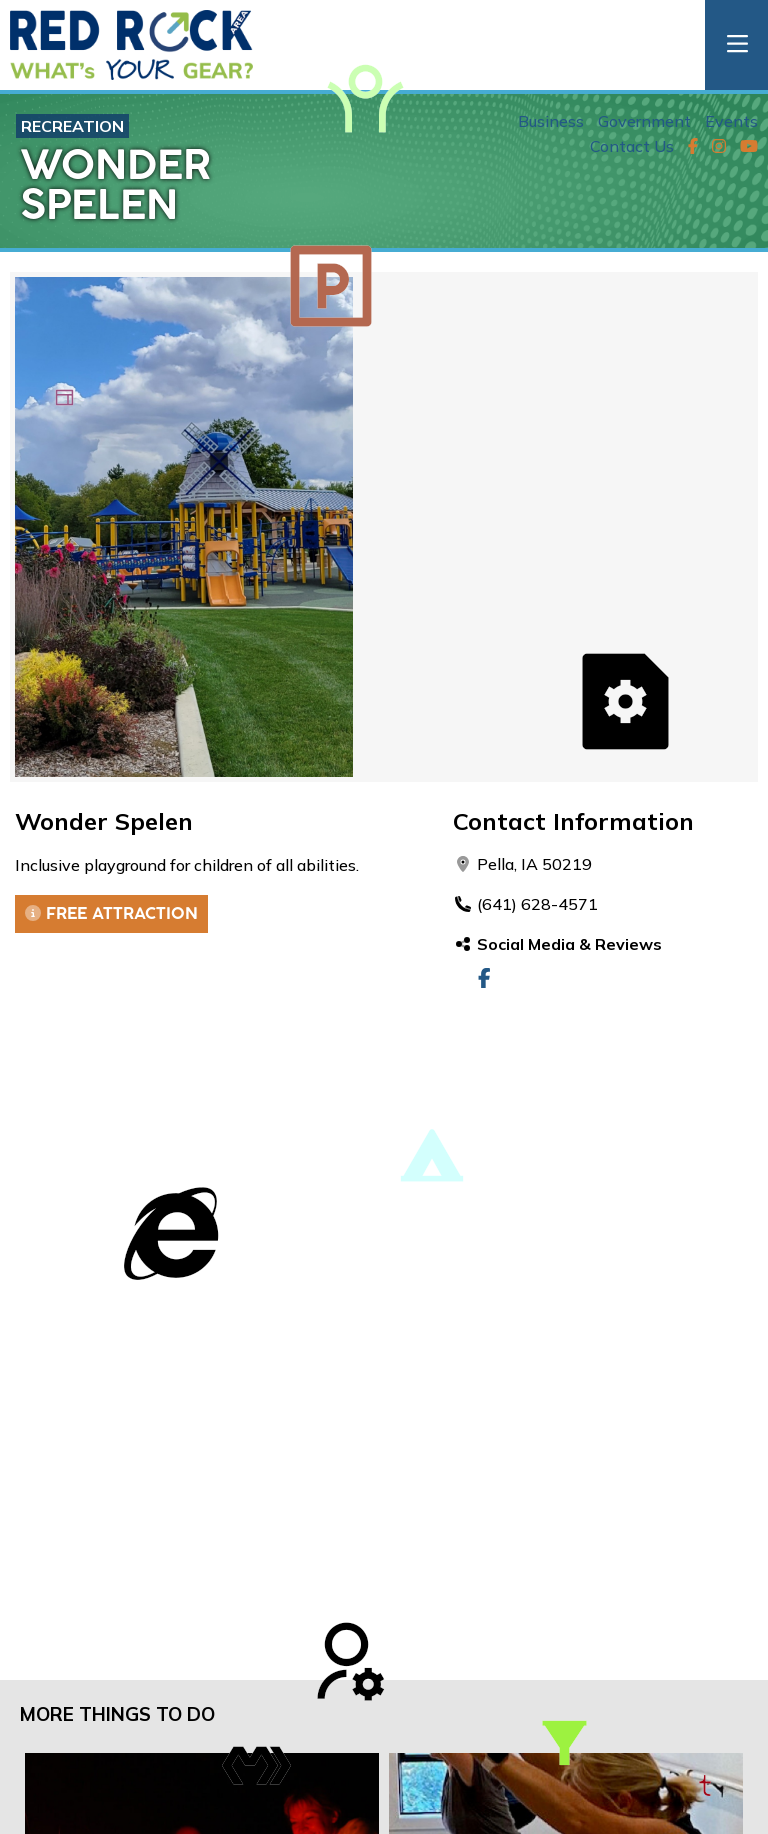 This screenshot has width=768, height=1834. I want to click on access file settings or preferences, so click(625, 701).